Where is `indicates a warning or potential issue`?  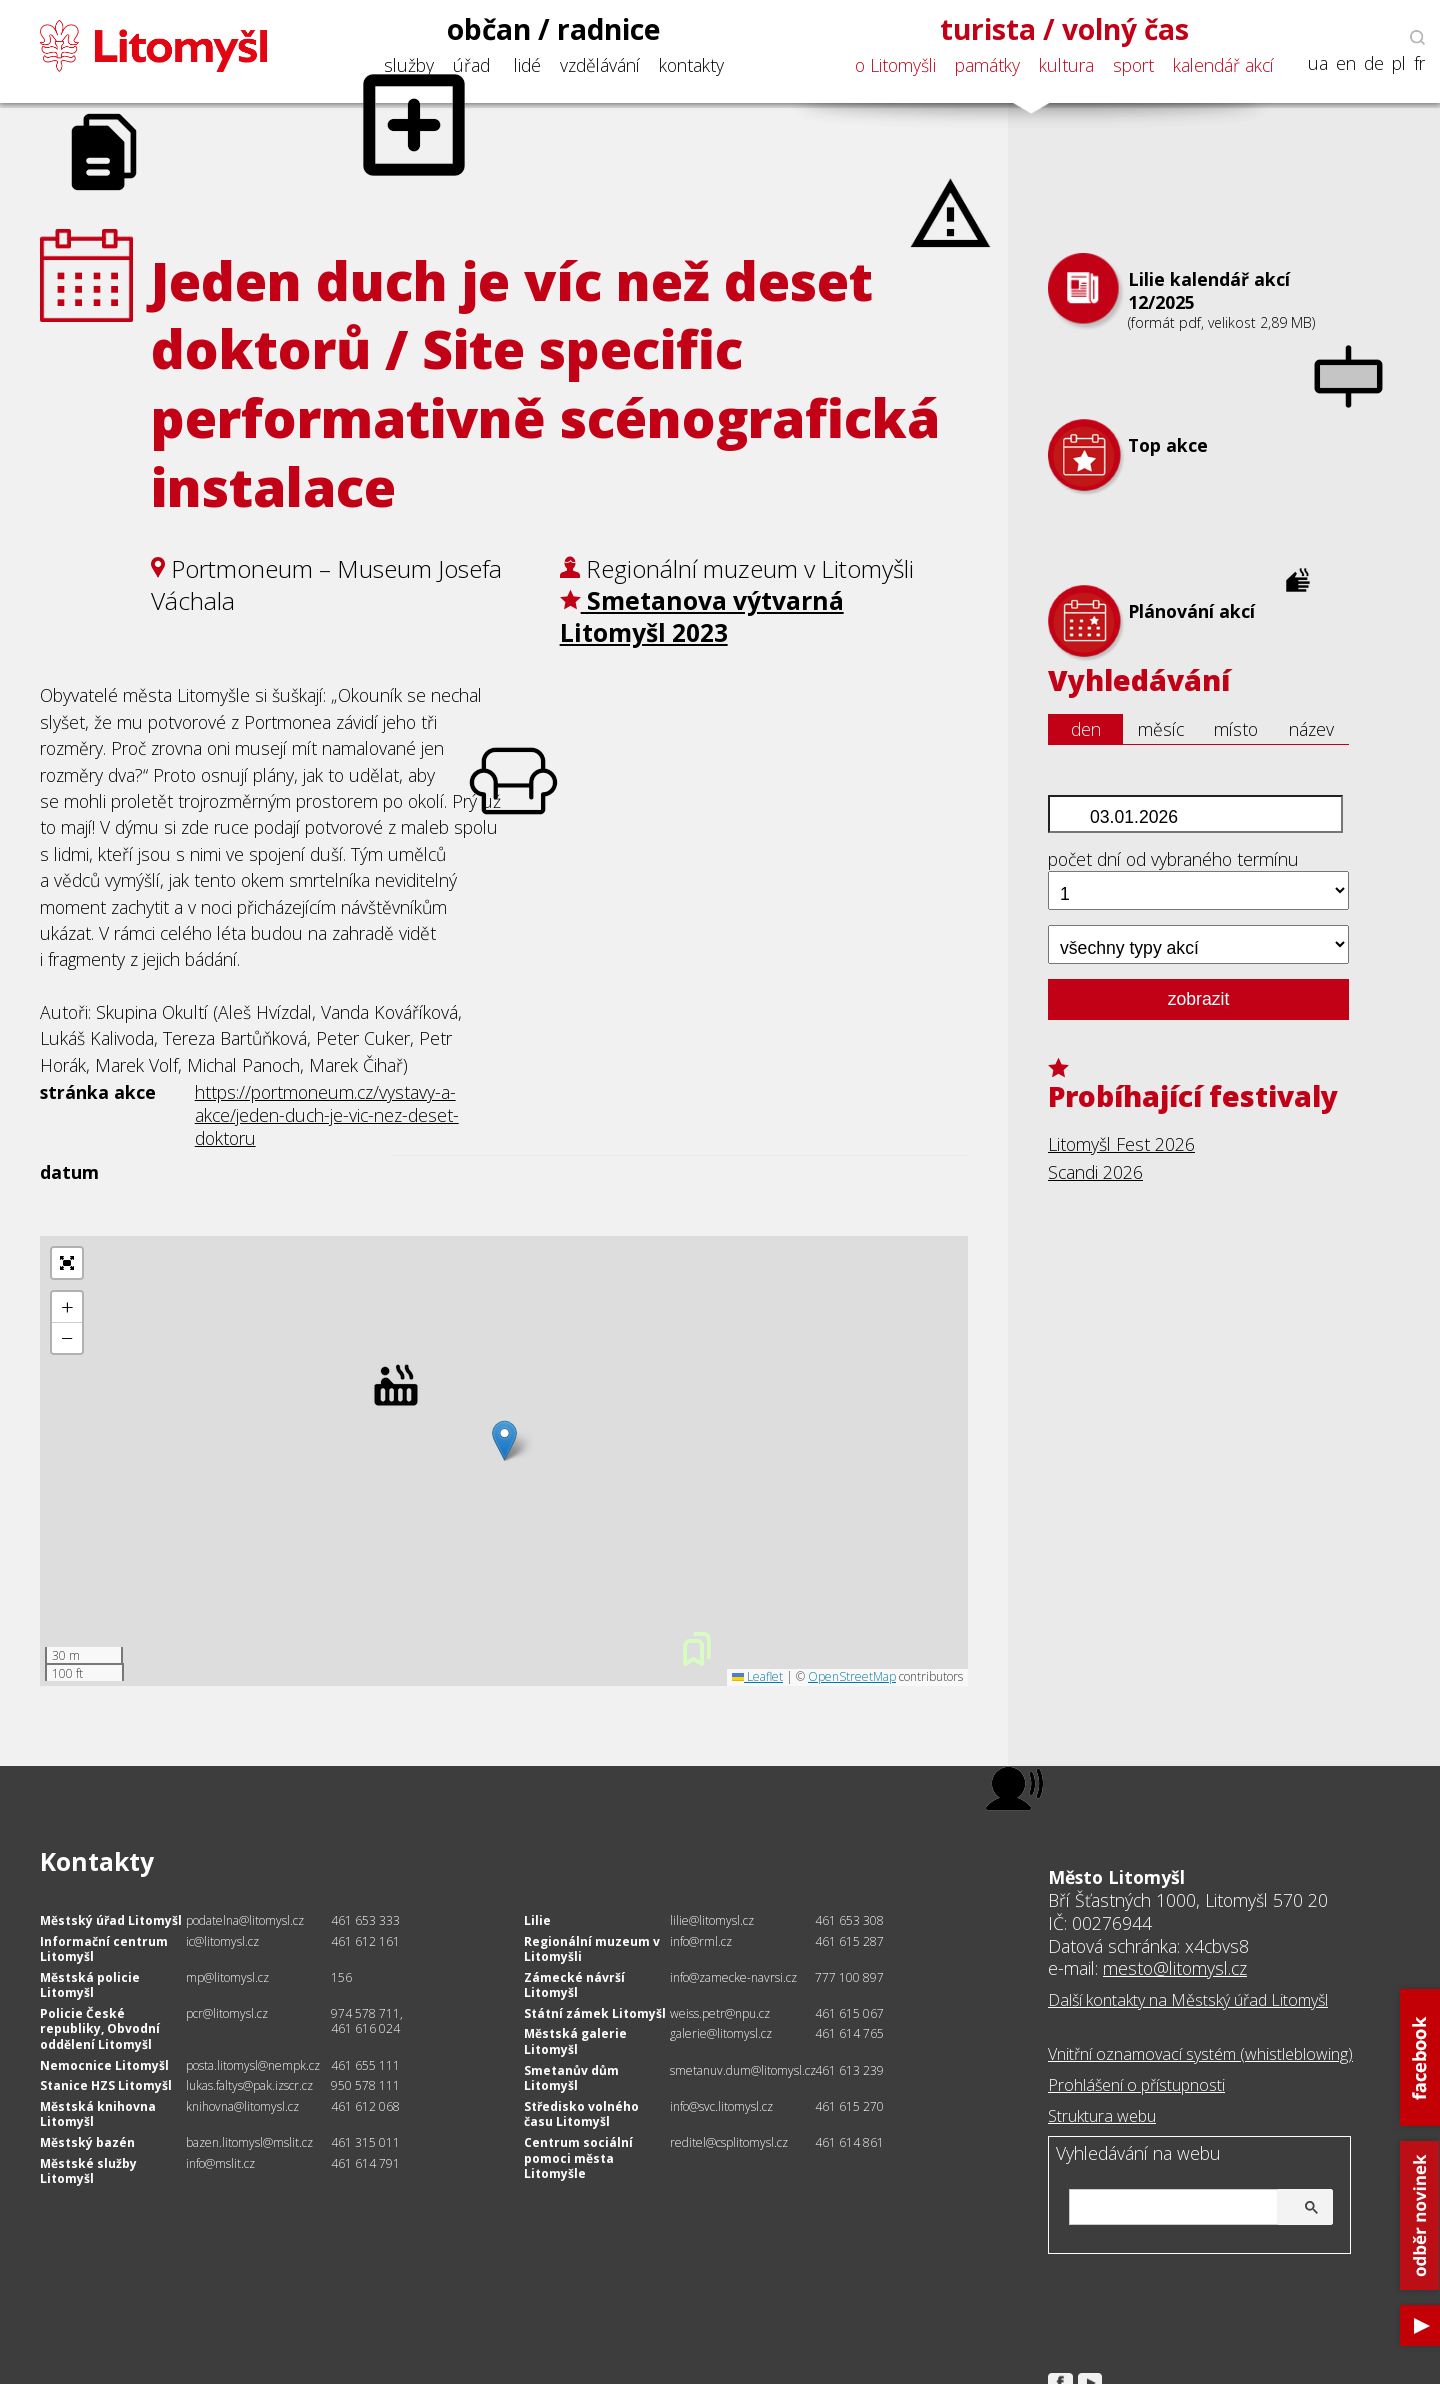
indicates a warning or potential issue is located at coordinates (950, 214).